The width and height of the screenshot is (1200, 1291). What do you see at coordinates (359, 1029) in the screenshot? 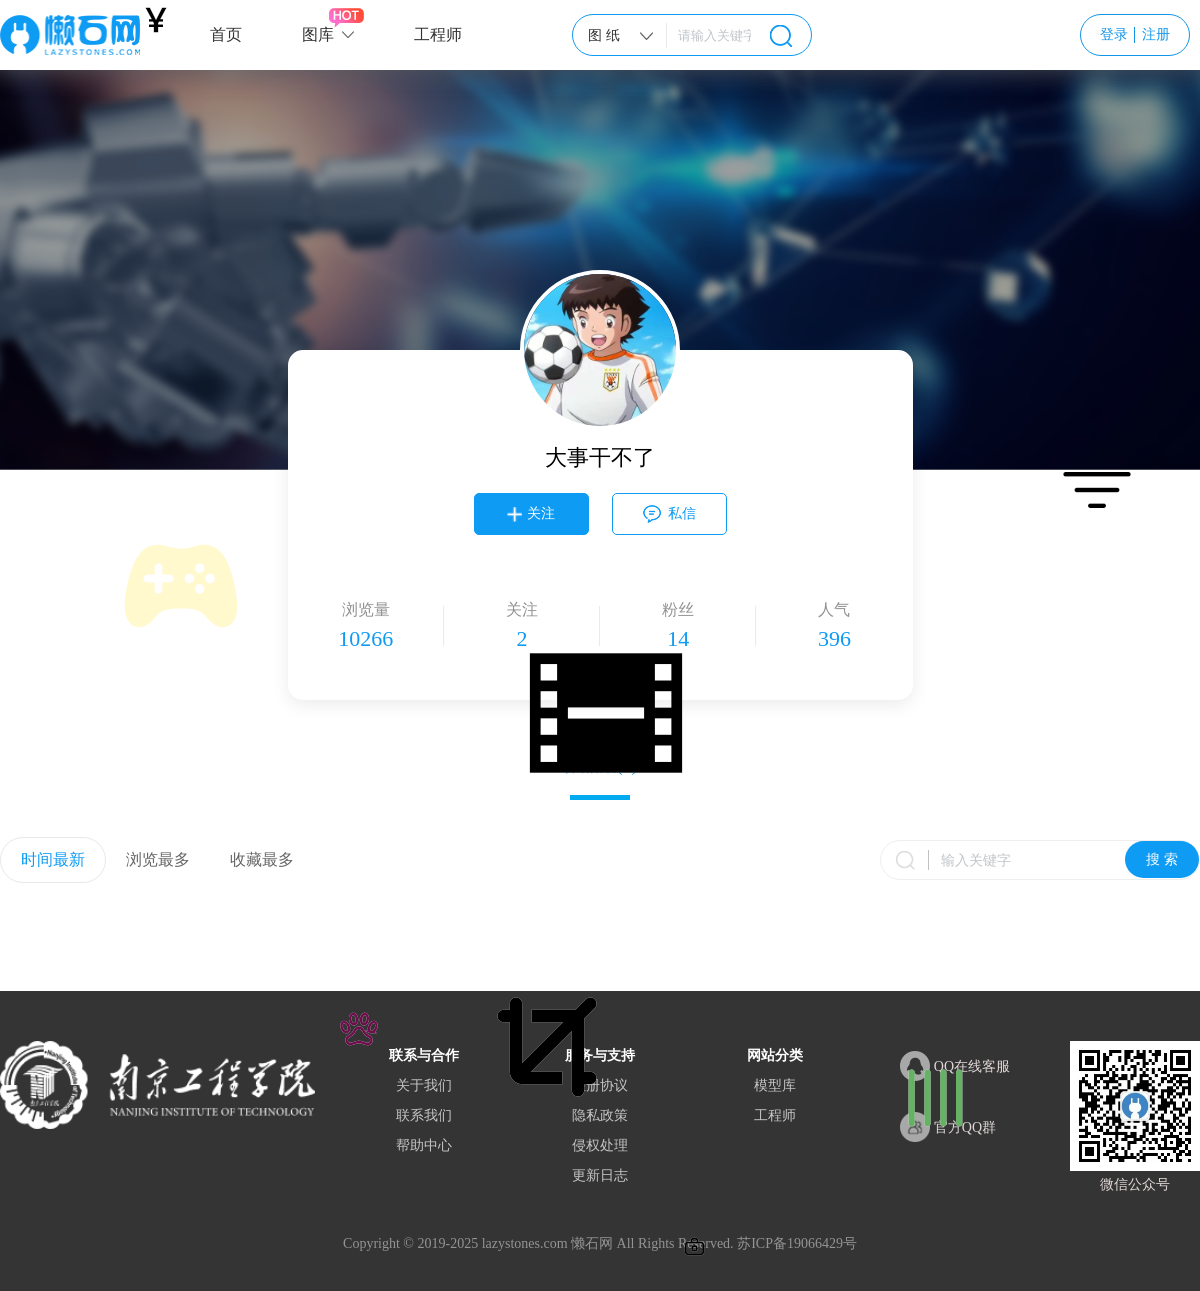
I see `access pet-related features or settings` at bounding box center [359, 1029].